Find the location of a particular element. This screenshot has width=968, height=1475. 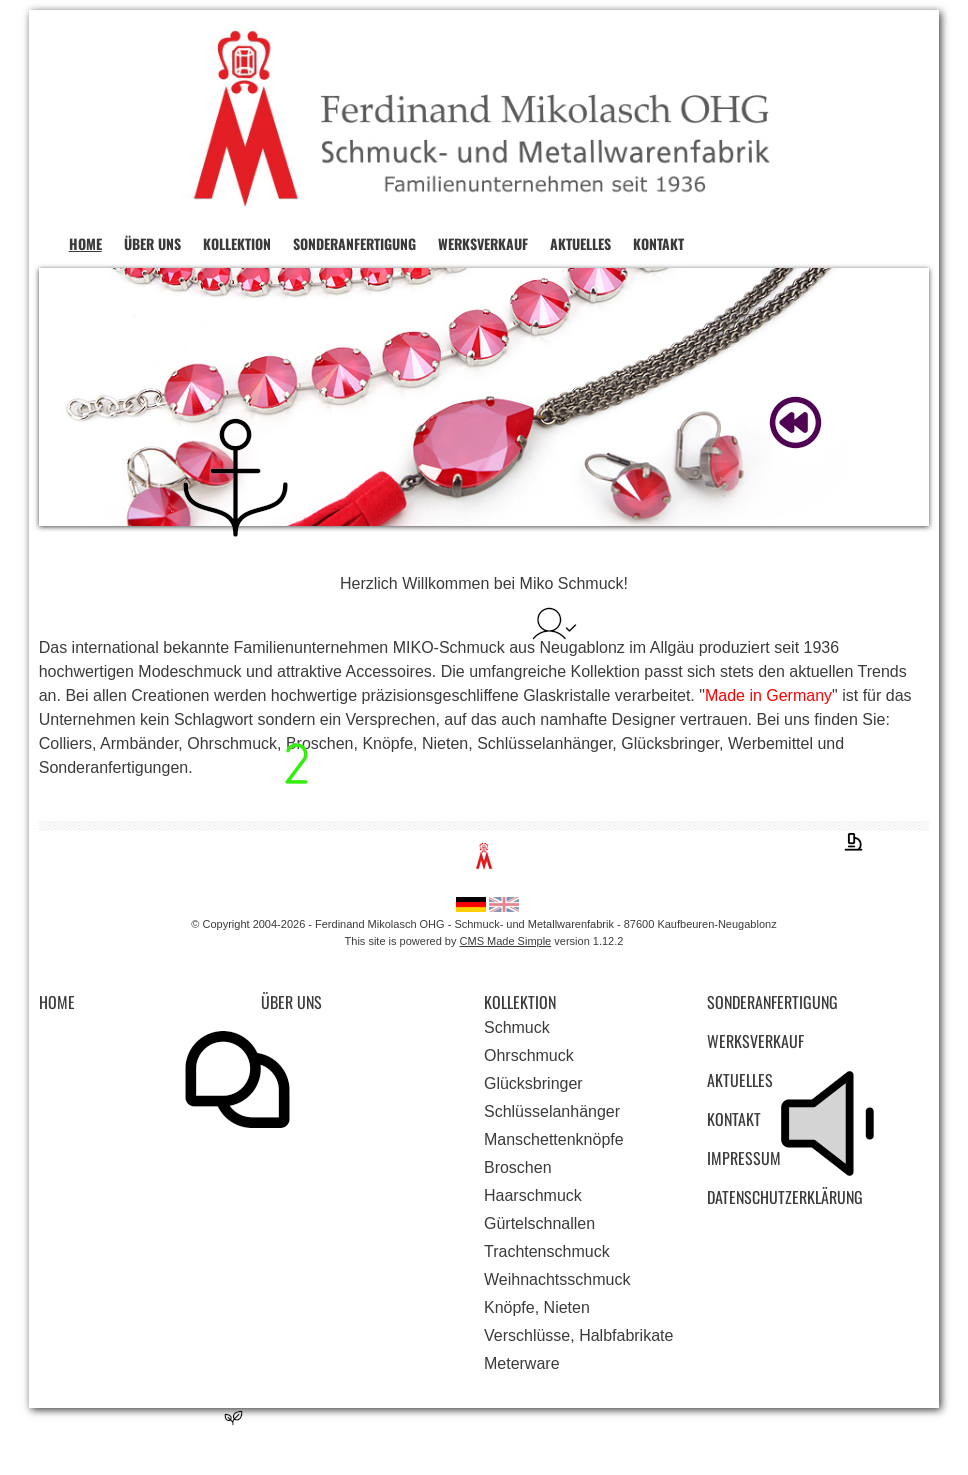

audio playing at low volume is located at coordinates (833, 1123).